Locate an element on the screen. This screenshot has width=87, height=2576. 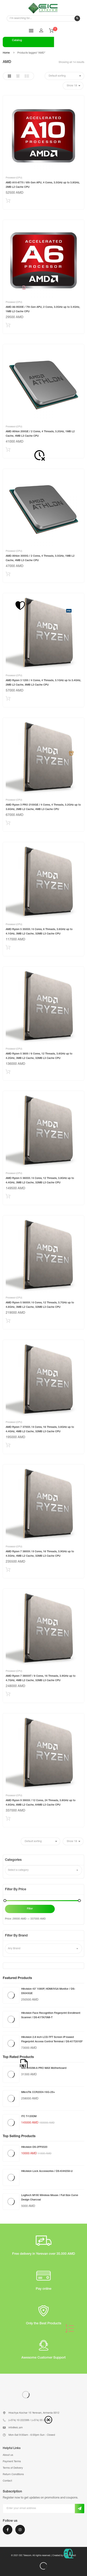
close or dismiss a dialog is located at coordinates (48, 2420).